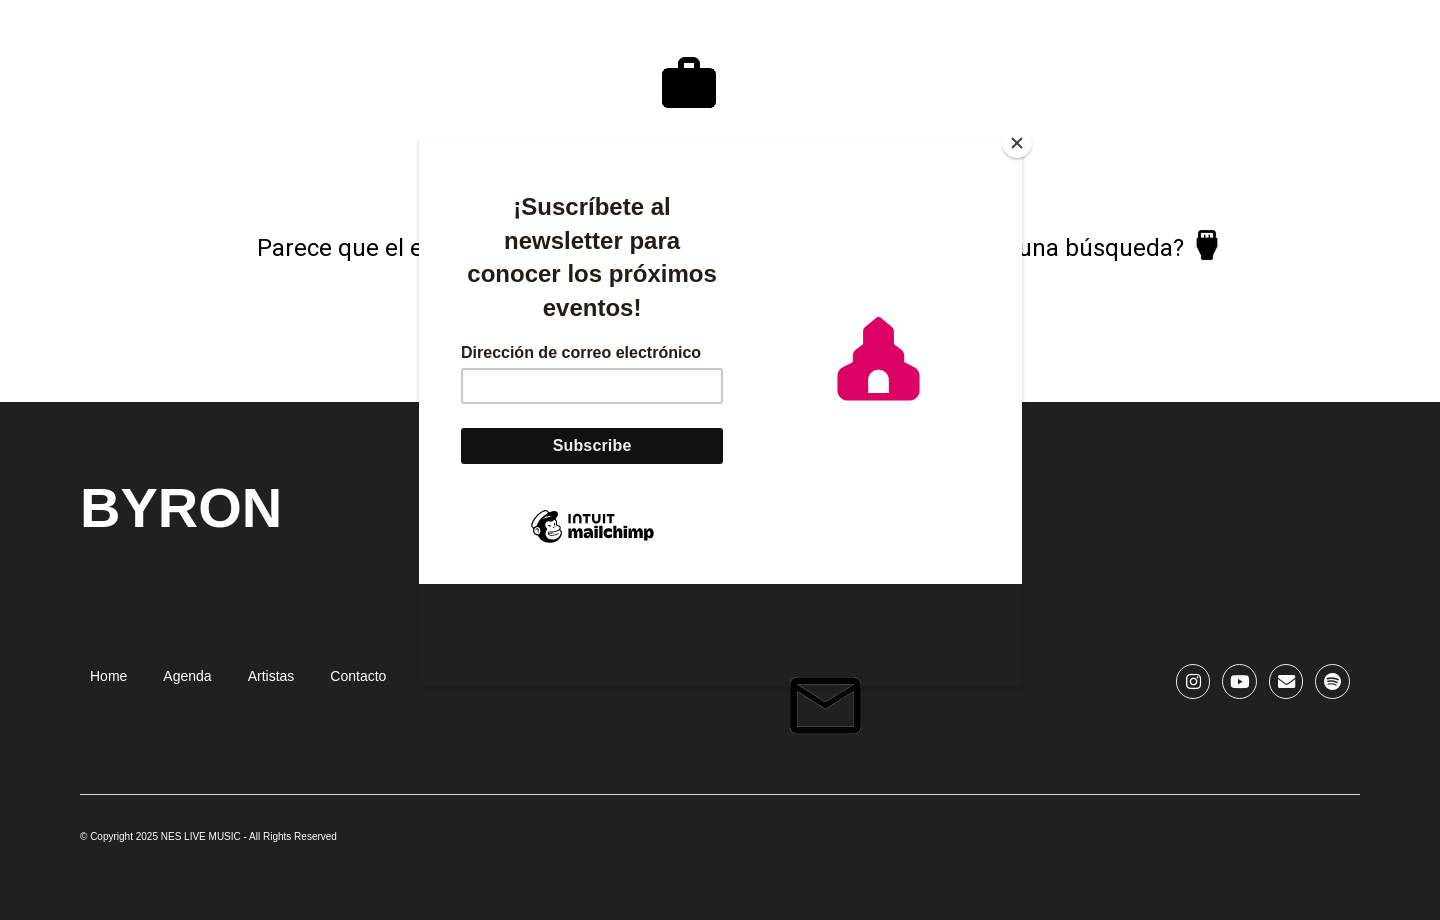 The height and width of the screenshot is (920, 1440). What do you see at coordinates (878, 359) in the screenshot?
I see `find nearby places of worship` at bounding box center [878, 359].